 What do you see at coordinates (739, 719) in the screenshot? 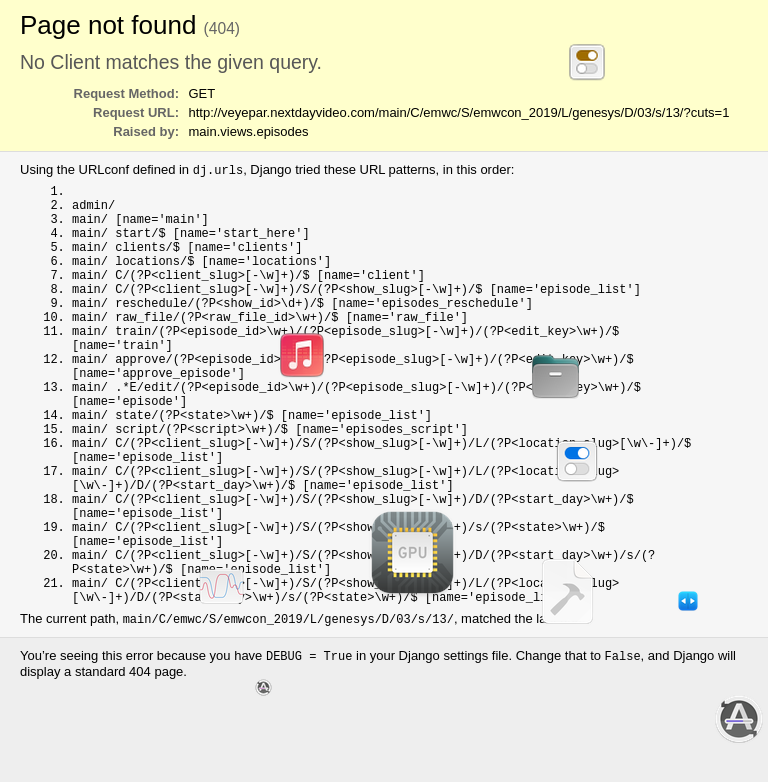
I see `check for available software updates` at bounding box center [739, 719].